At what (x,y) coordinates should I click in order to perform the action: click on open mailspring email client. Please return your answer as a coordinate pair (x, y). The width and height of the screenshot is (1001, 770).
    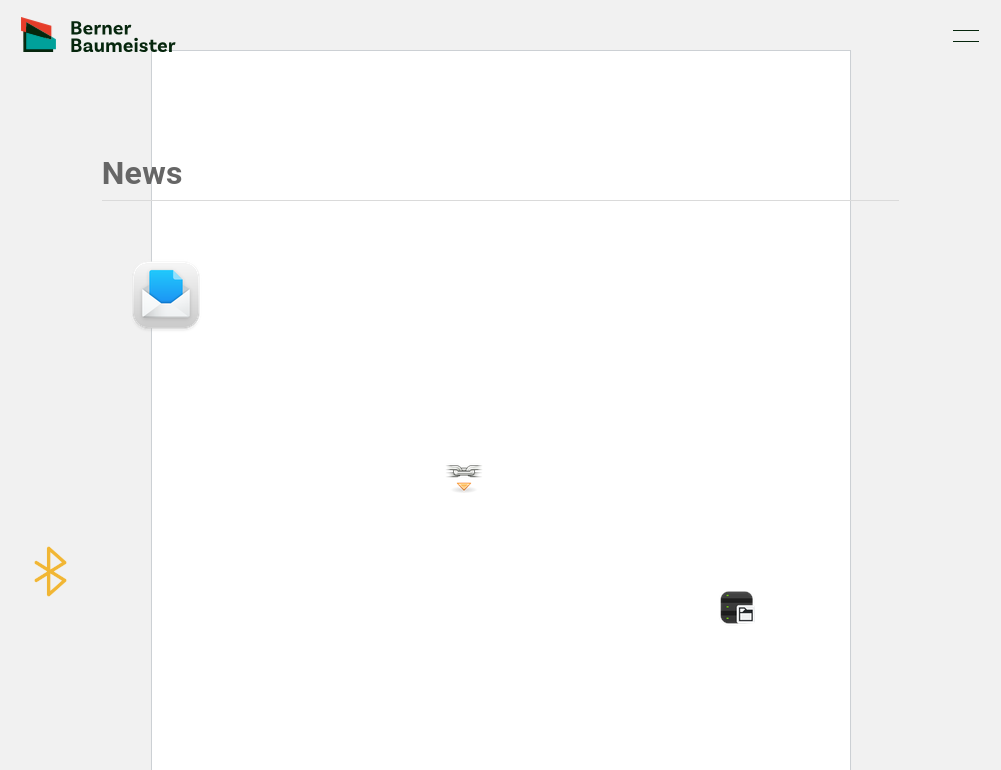
    Looking at the image, I should click on (166, 295).